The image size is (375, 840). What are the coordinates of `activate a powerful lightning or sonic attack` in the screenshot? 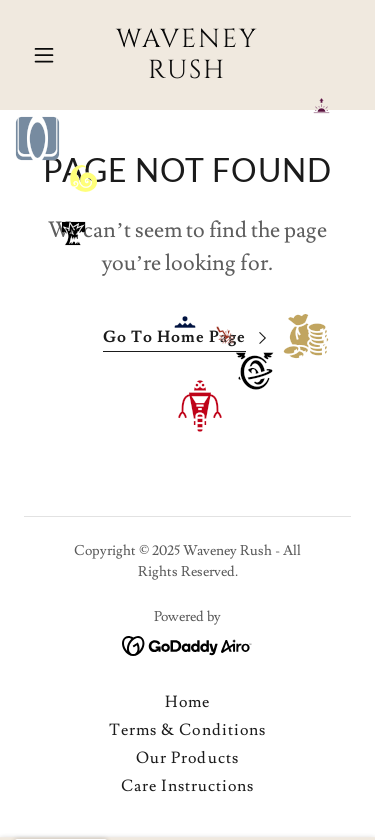 It's located at (225, 335).